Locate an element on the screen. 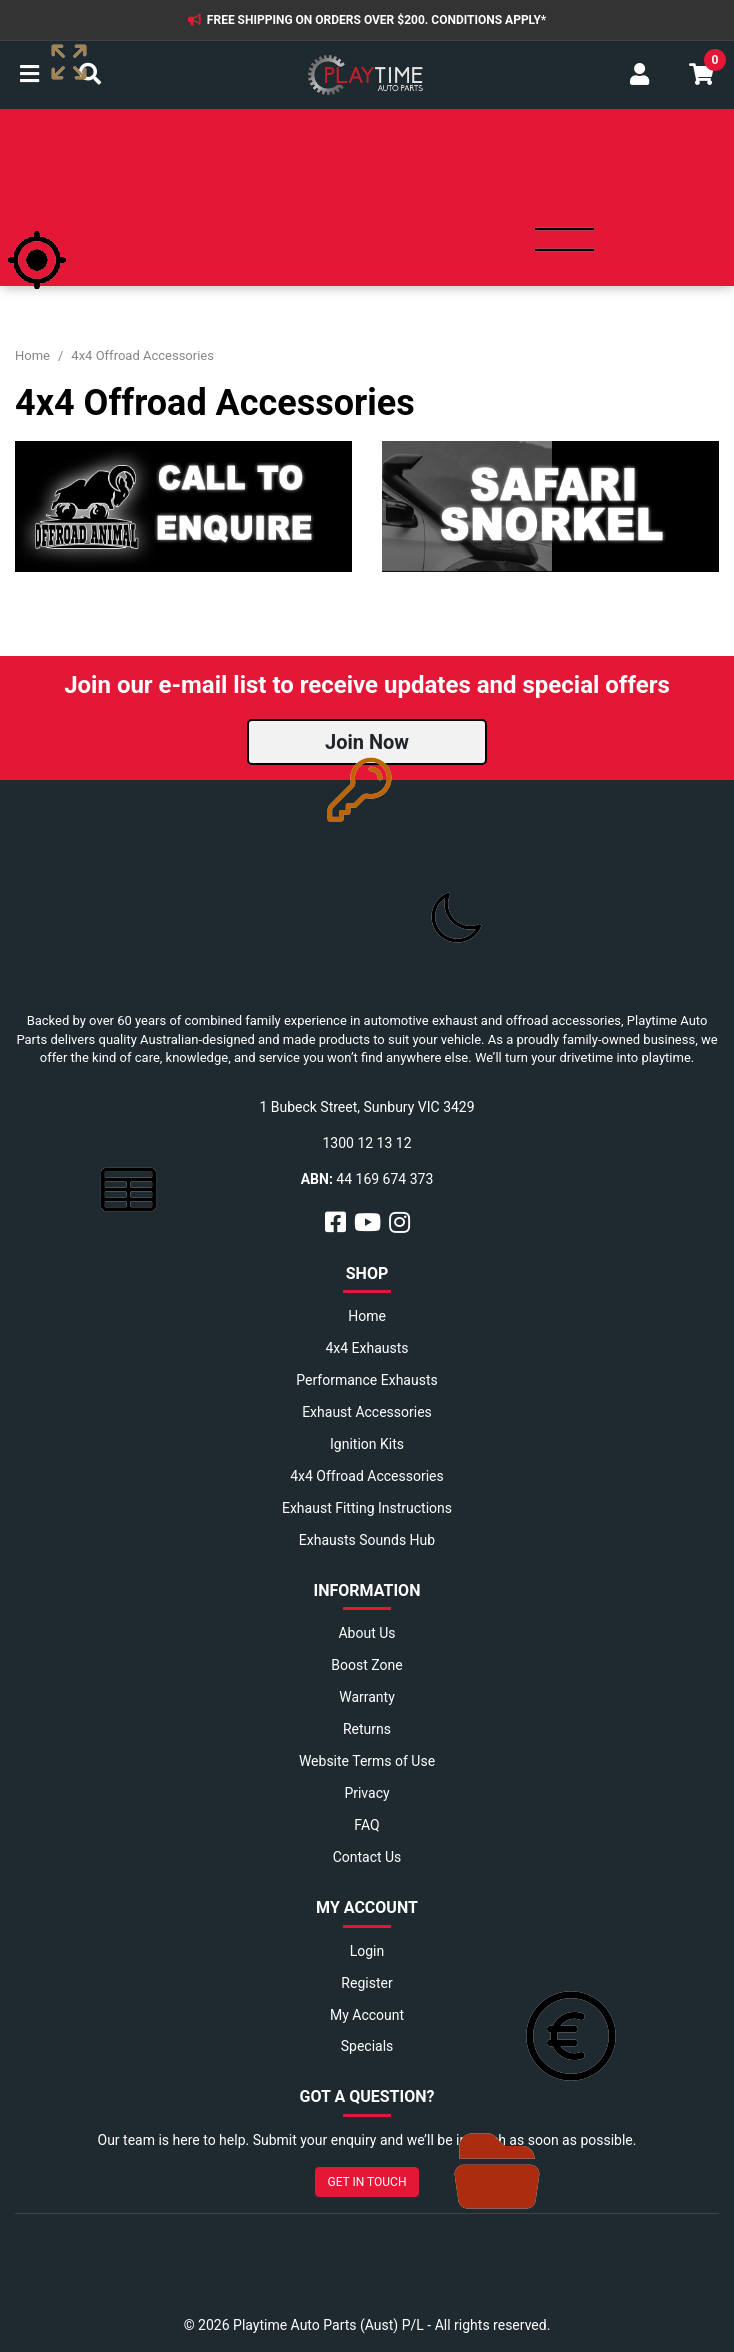  center map on your current location is located at coordinates (37, 260).